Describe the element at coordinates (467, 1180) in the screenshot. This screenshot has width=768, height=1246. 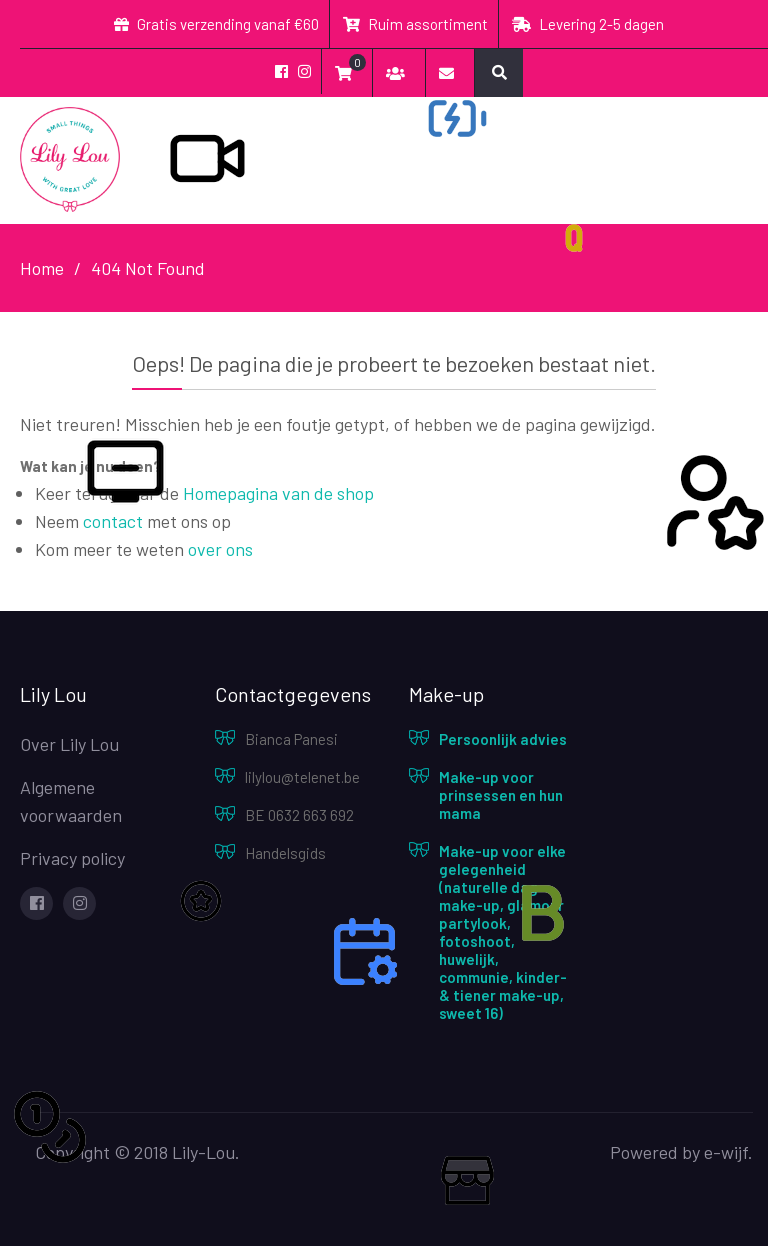
I see `access the online store or marketplace` at that location.